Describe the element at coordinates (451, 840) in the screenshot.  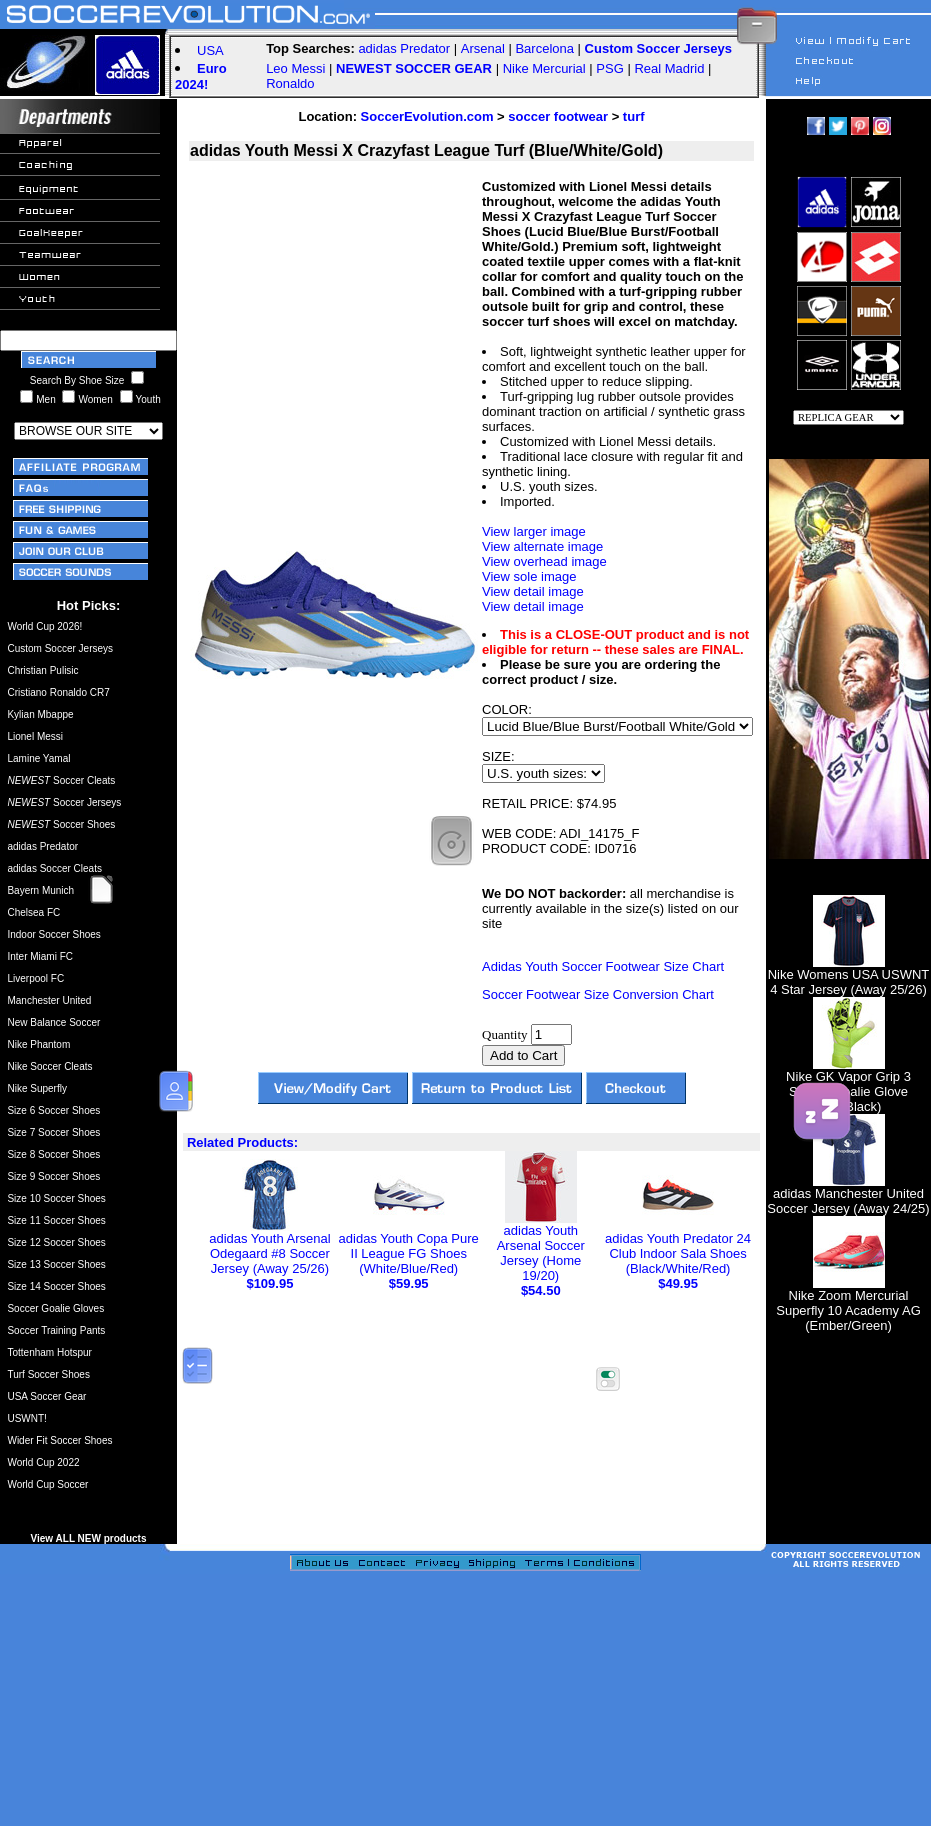
I see `access hard drive storage` at that location.